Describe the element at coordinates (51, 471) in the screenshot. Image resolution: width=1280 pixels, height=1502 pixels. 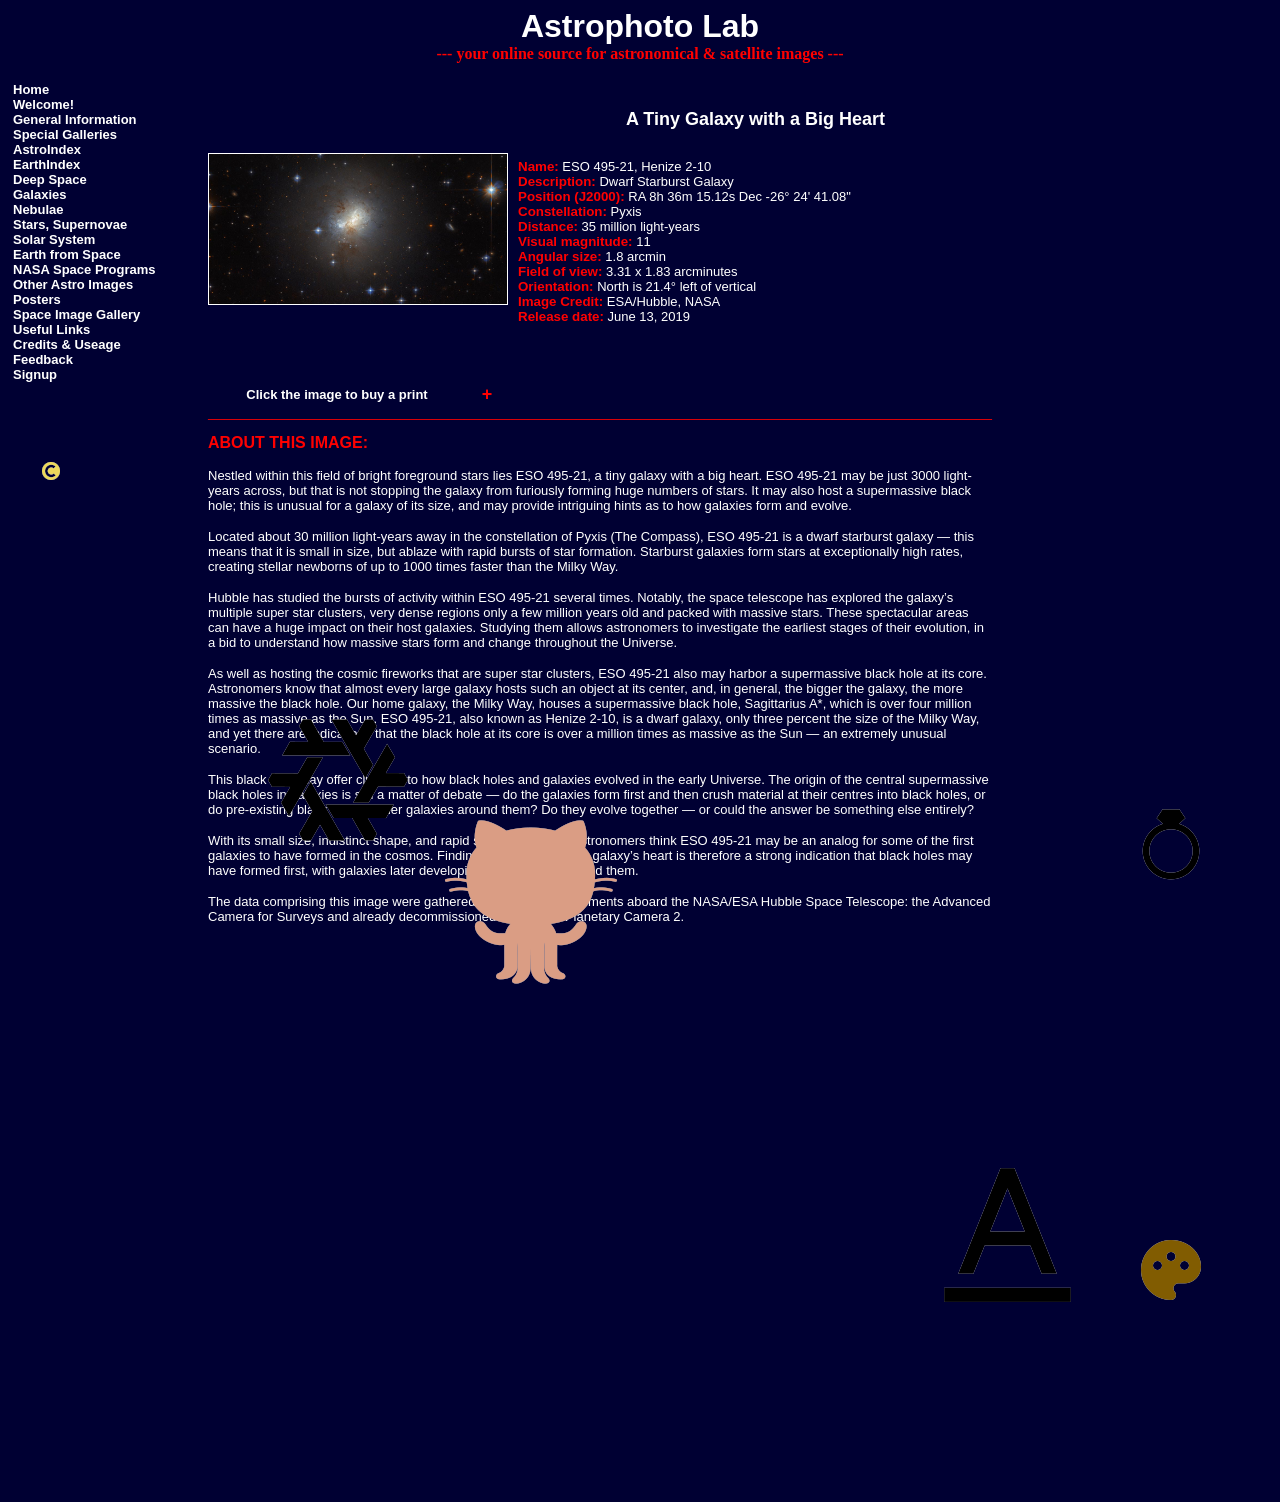
I see `Cloudera company logo` at that location.